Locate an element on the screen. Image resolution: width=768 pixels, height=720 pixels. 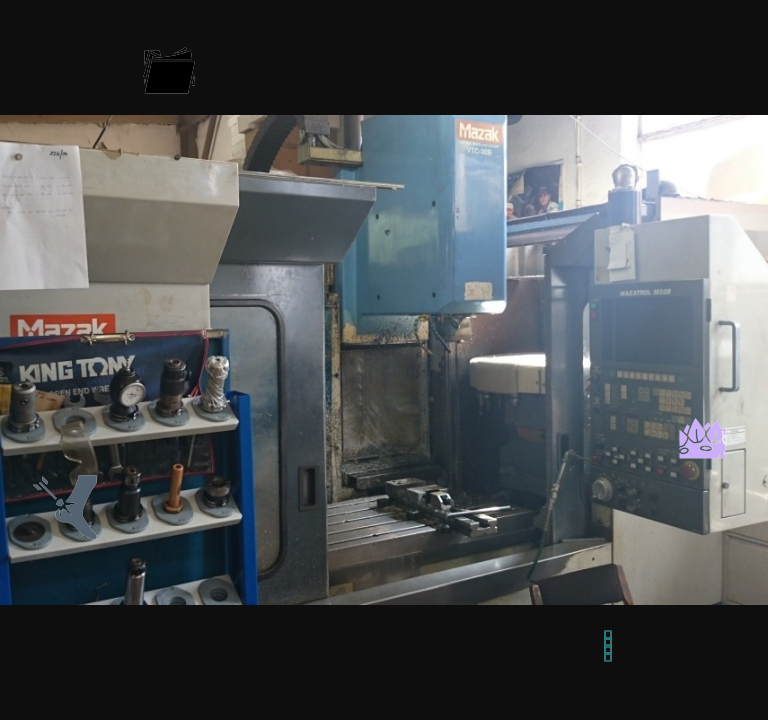
folder containing multiple files or documents is located at coordinates (169, 71).